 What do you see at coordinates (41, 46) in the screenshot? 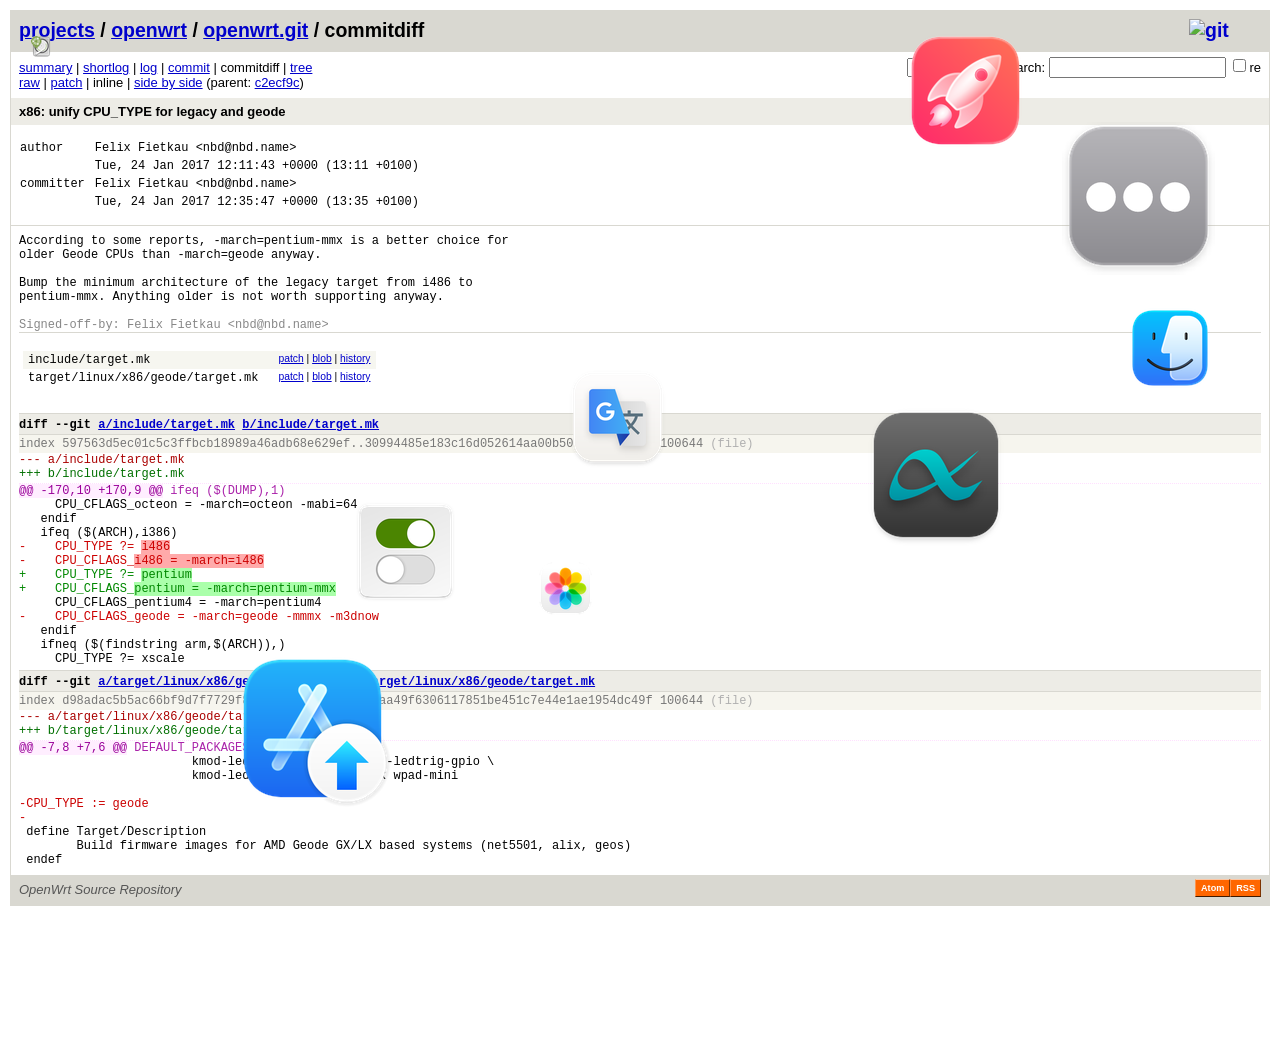
I see `launch the ubiquity installer for ubuntu` at bounding box center [41, 46].